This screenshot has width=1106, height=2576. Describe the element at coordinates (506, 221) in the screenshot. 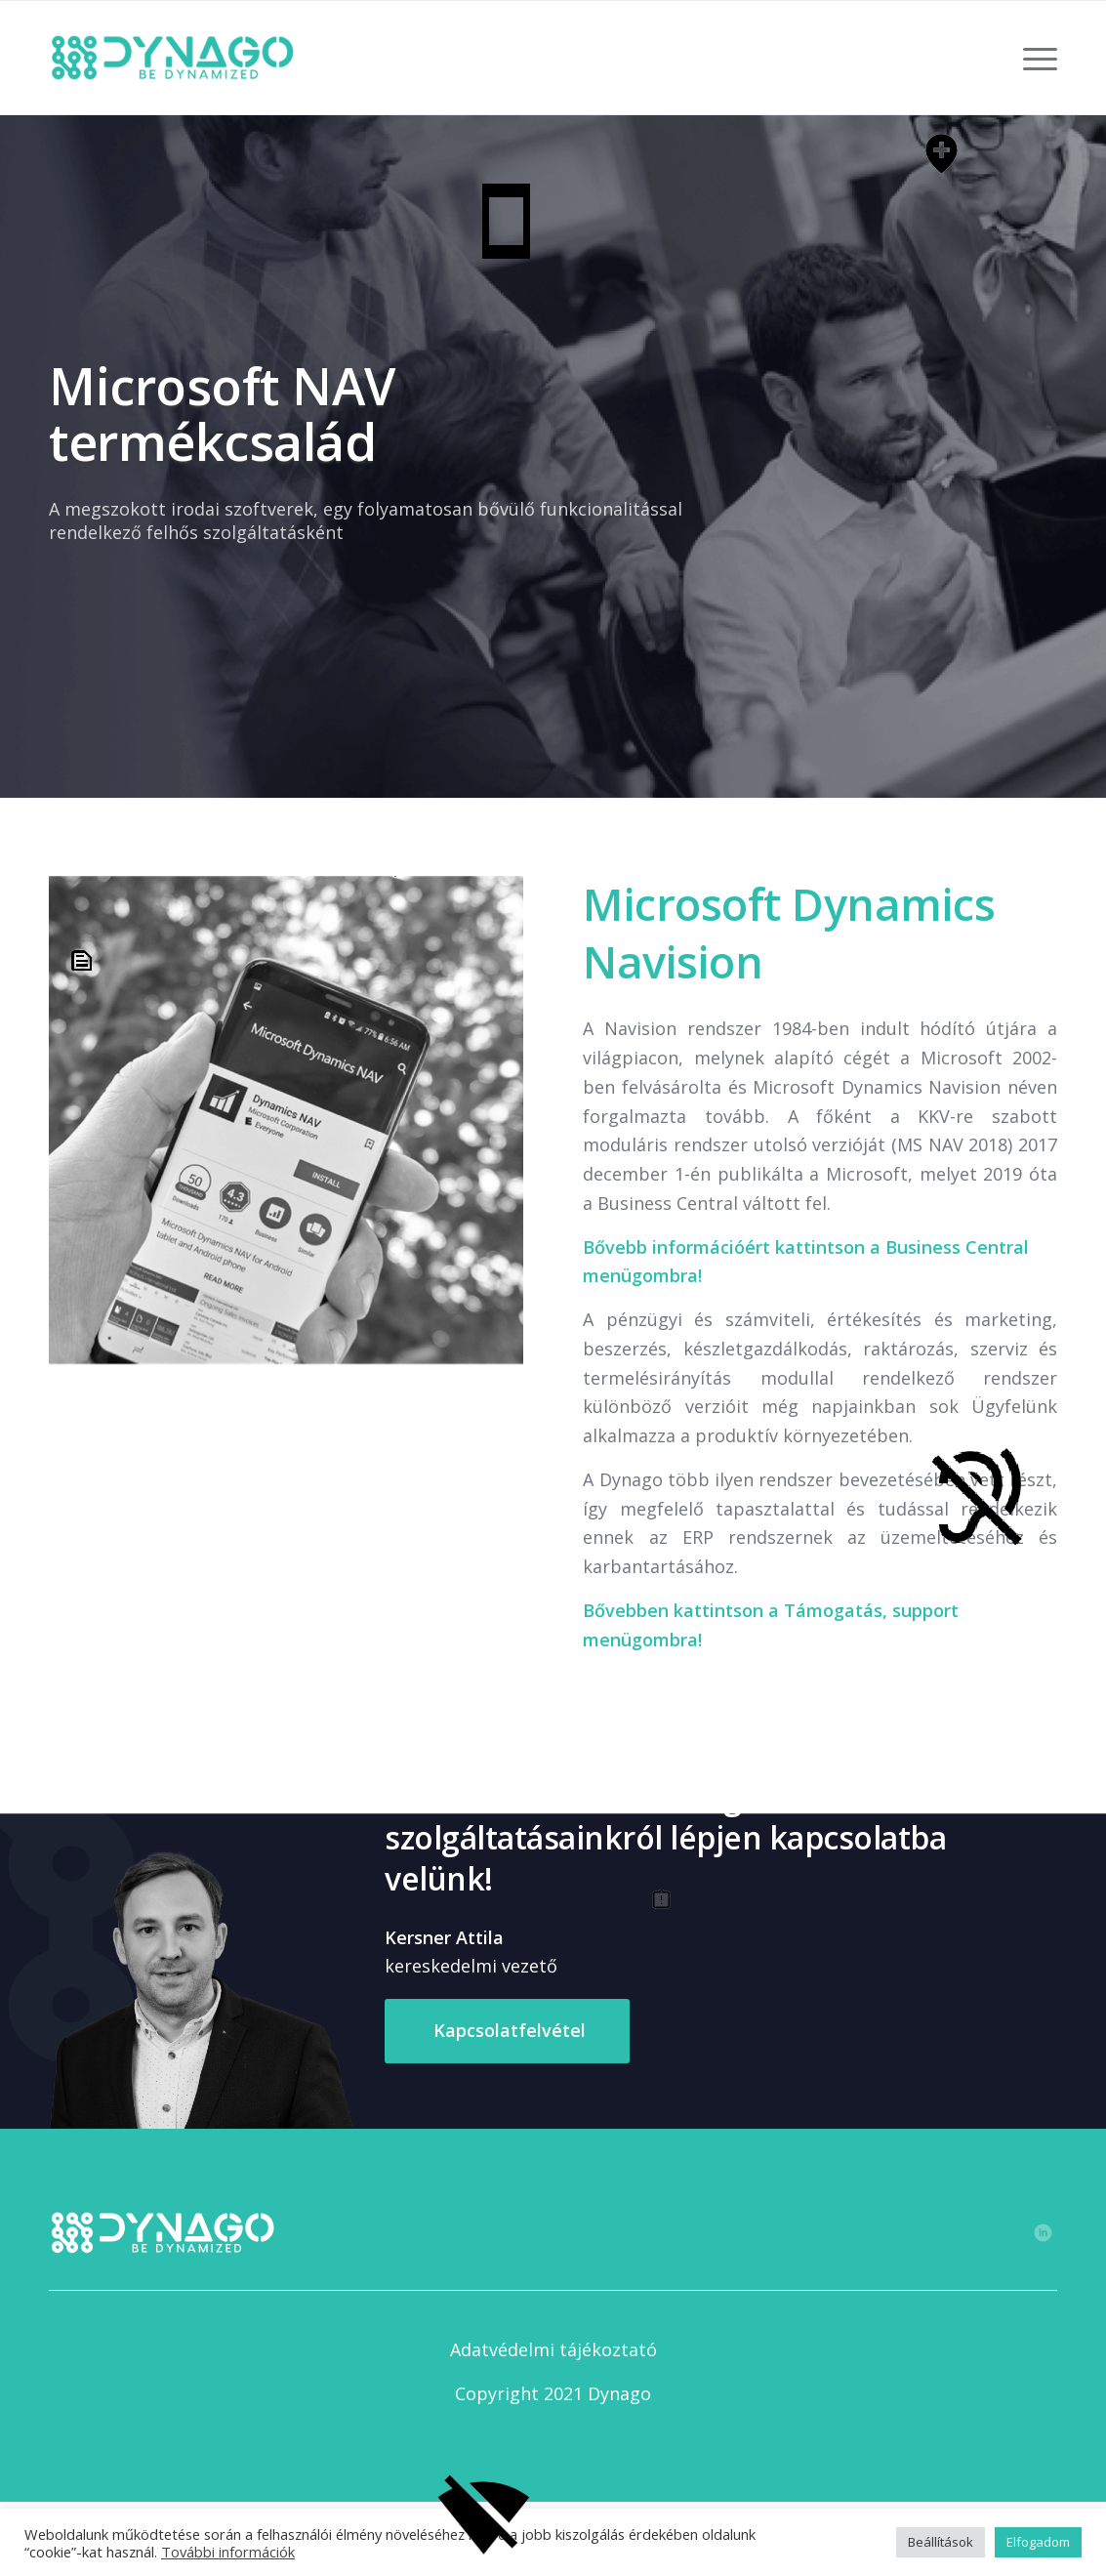

I see `access mobile device settings` at that location.